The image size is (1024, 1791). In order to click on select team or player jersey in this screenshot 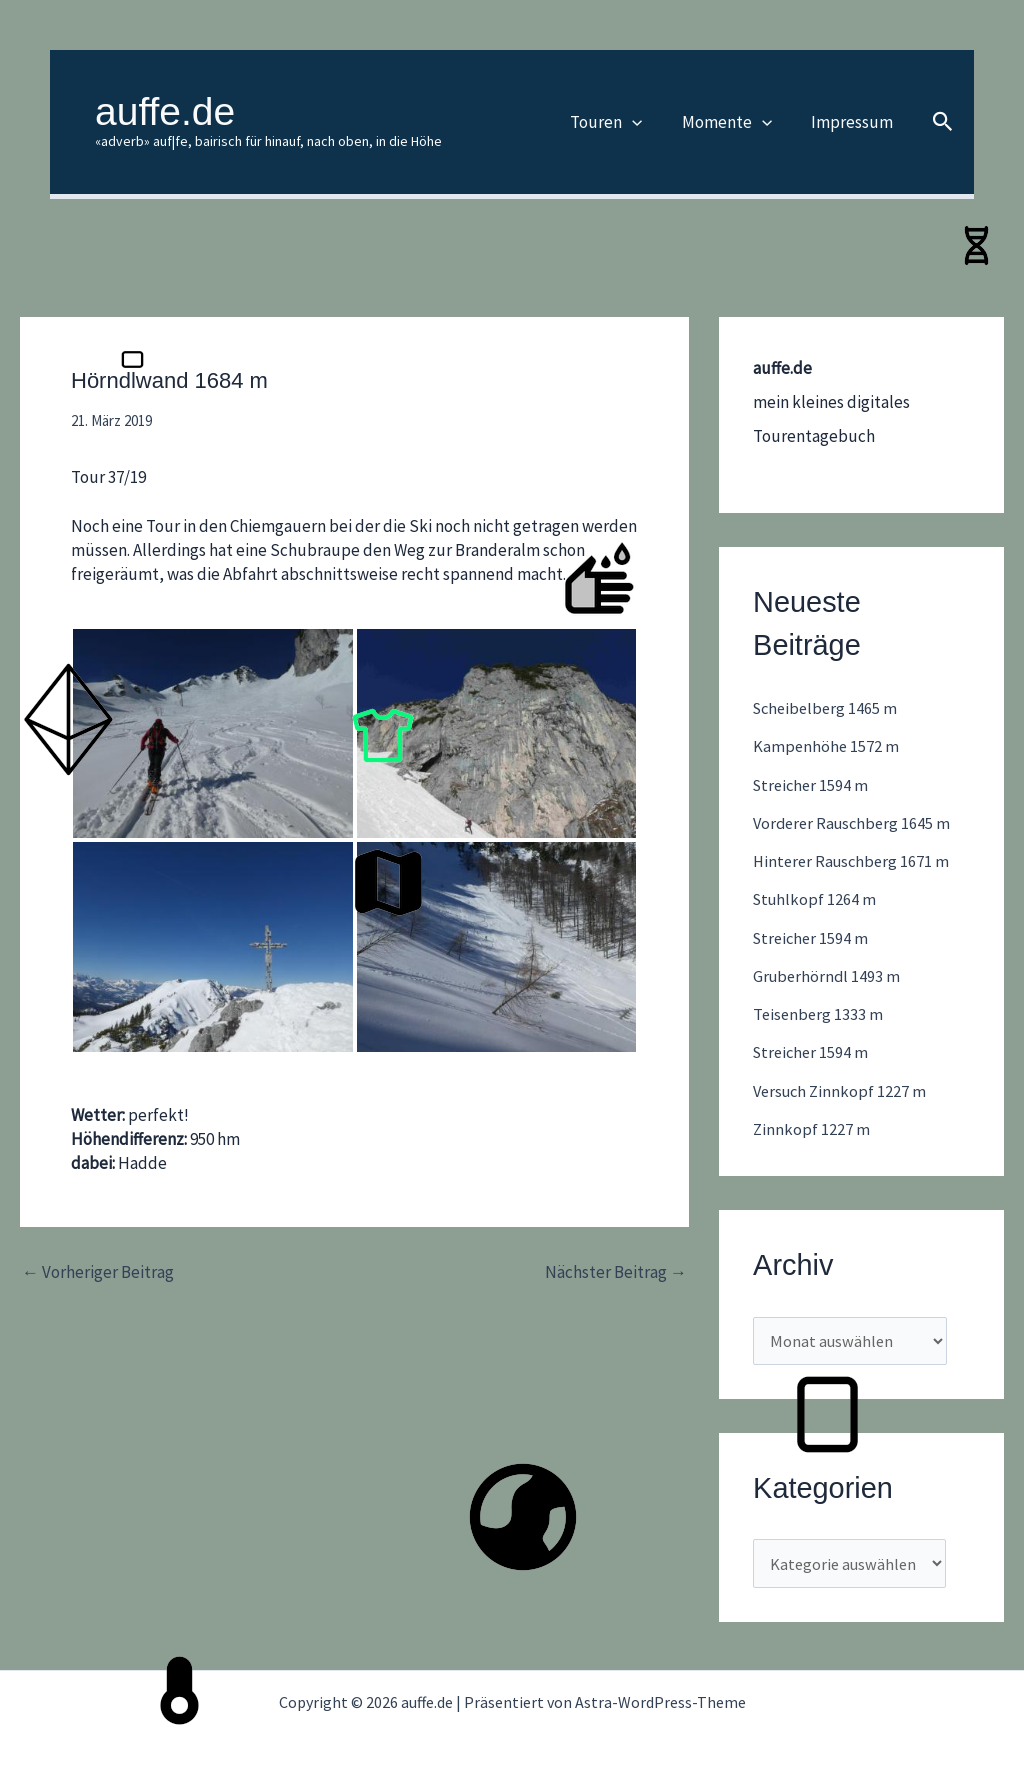, I will do `click(383, 735)`.